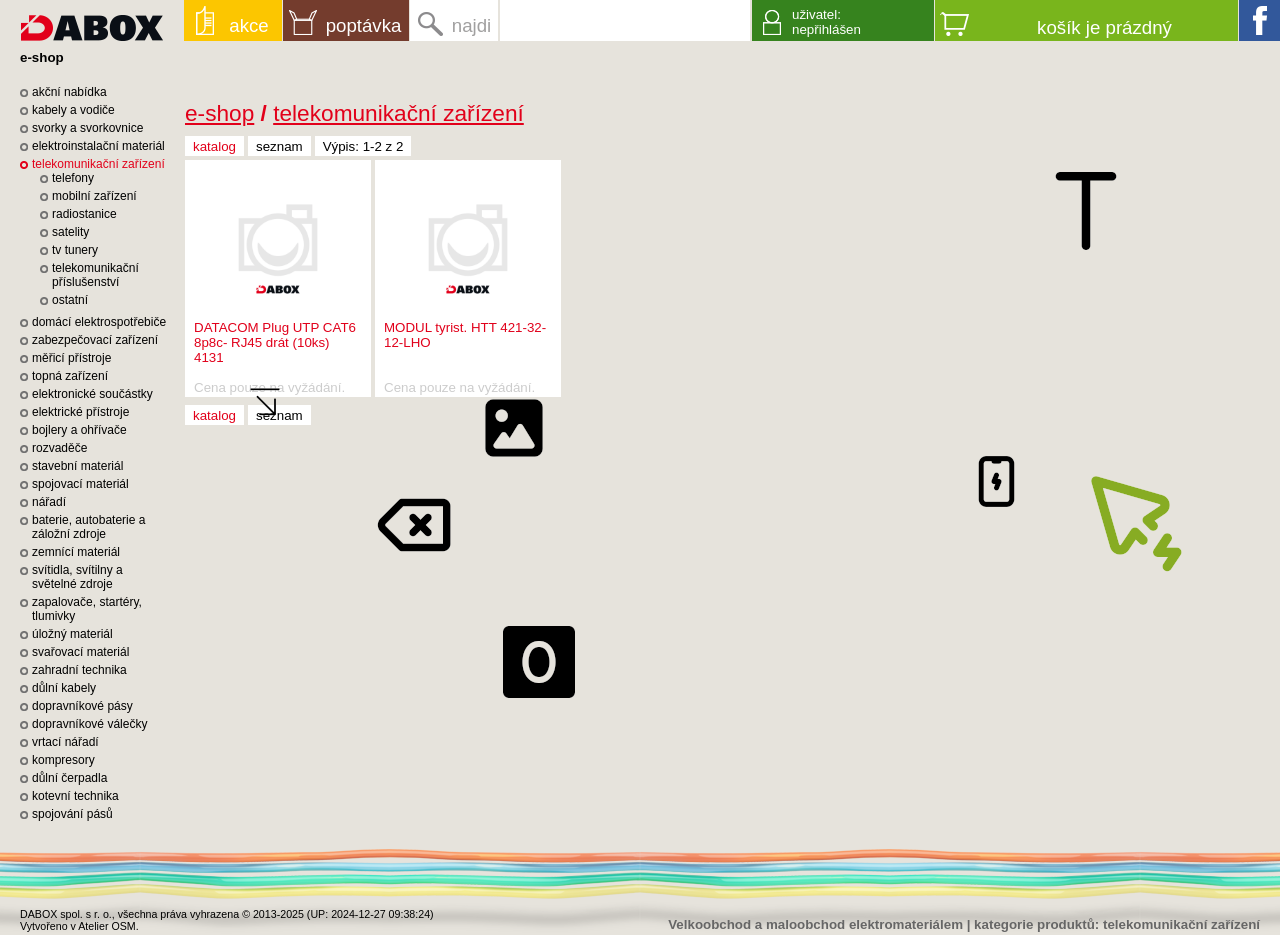  What do you see at coordinates (514, 428) in the screenshot?
I see `view image or photo` at bounding box center [514, 428].